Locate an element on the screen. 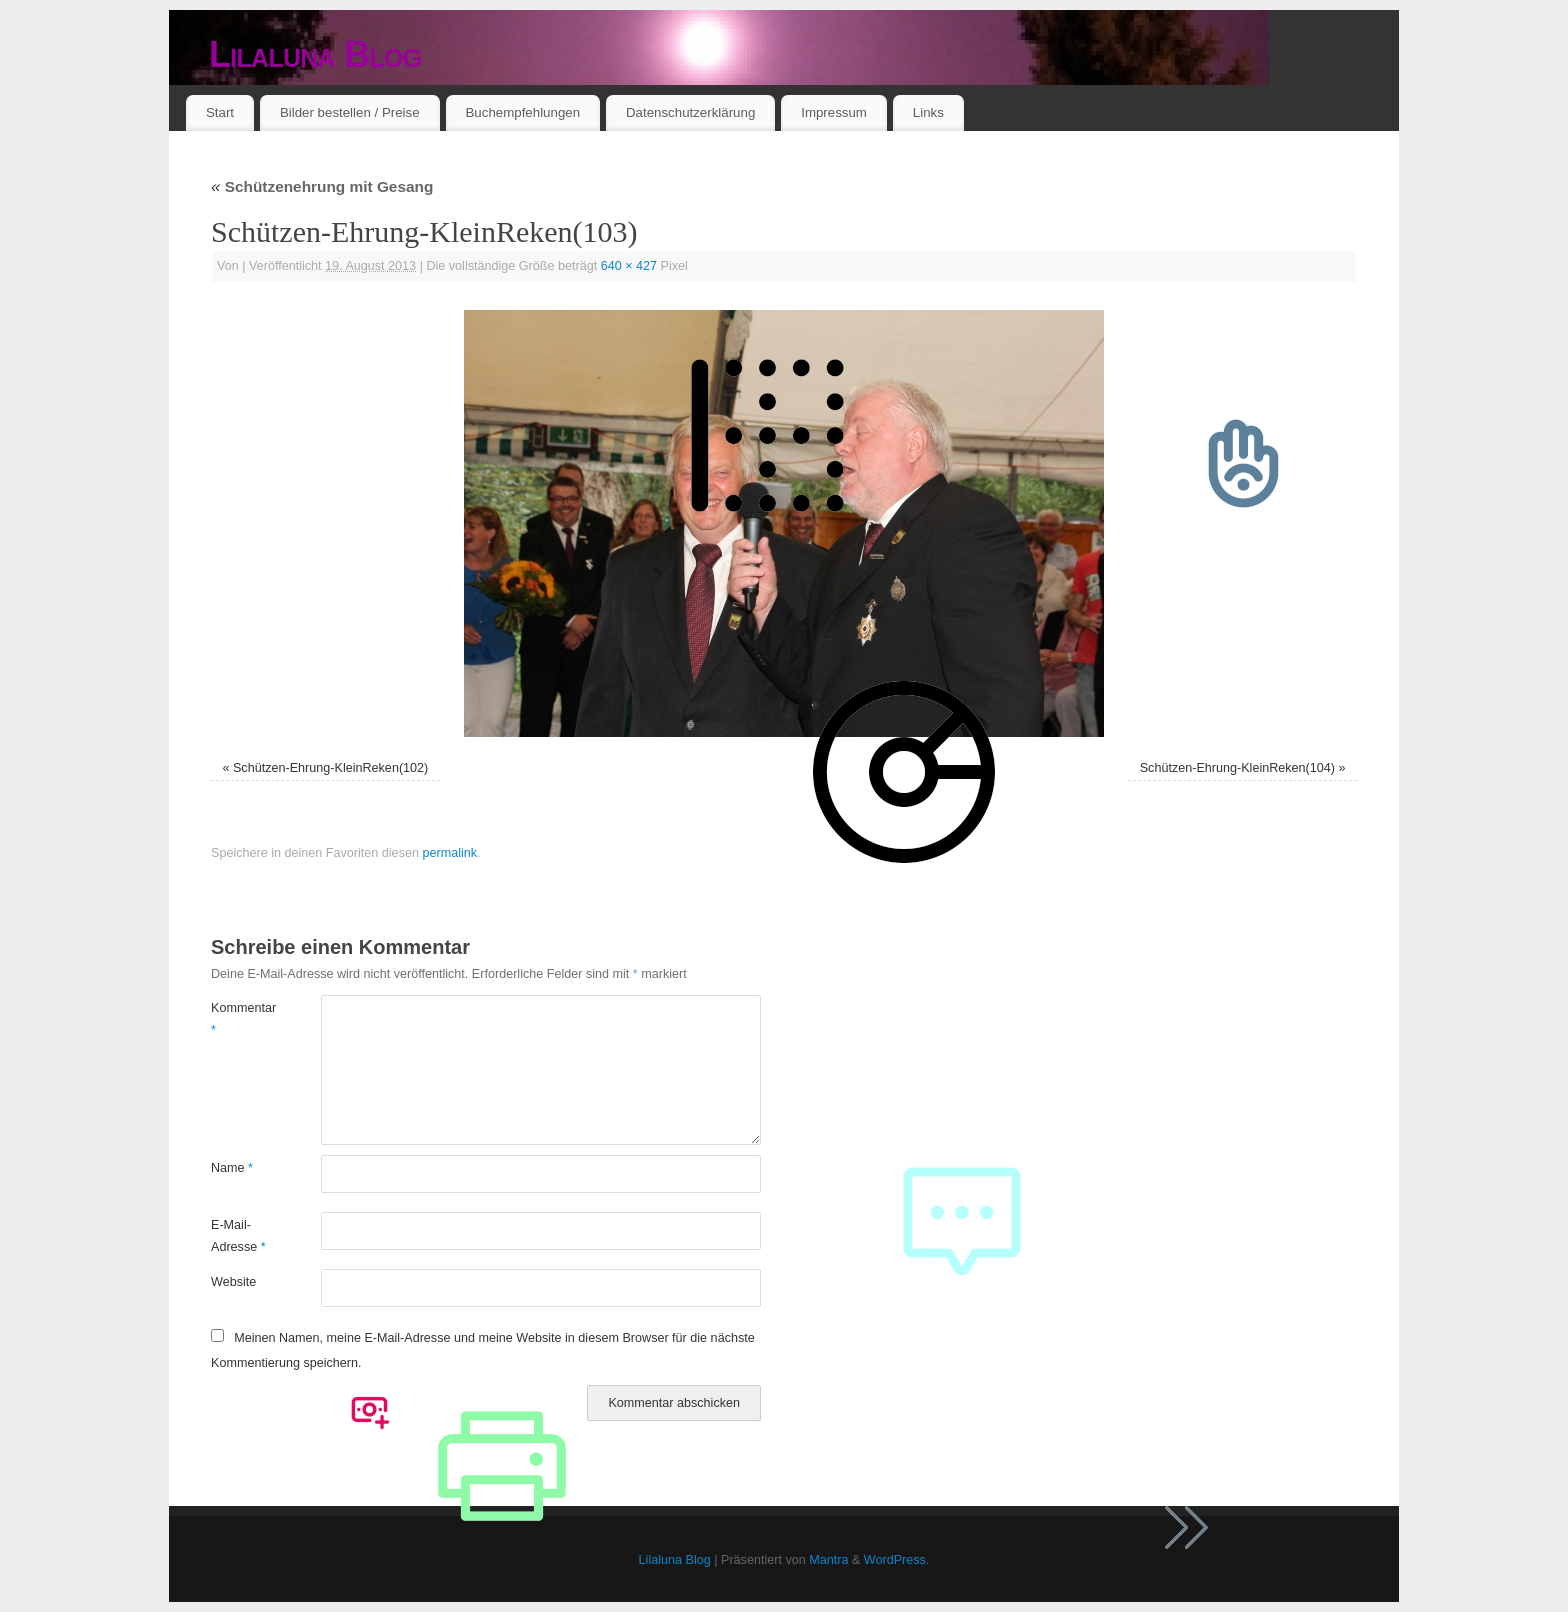 The height and width of the screenshot is (1612, 1568). print the current document is located at coordinates (502, 1466).